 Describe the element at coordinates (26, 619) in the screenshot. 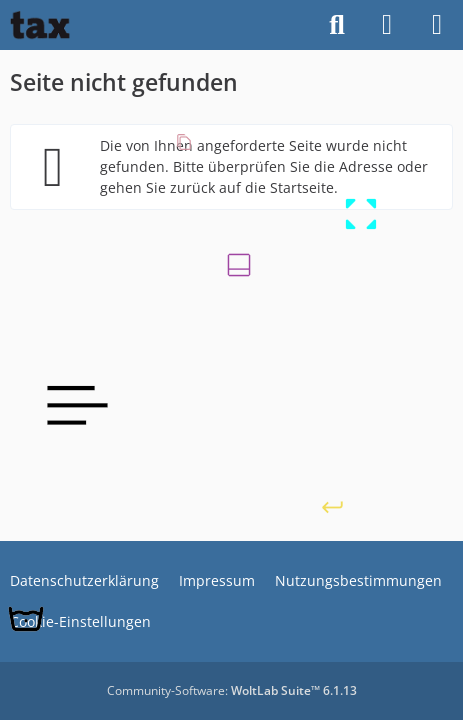

I see `indicates cold wash setting for laundry` at that location.